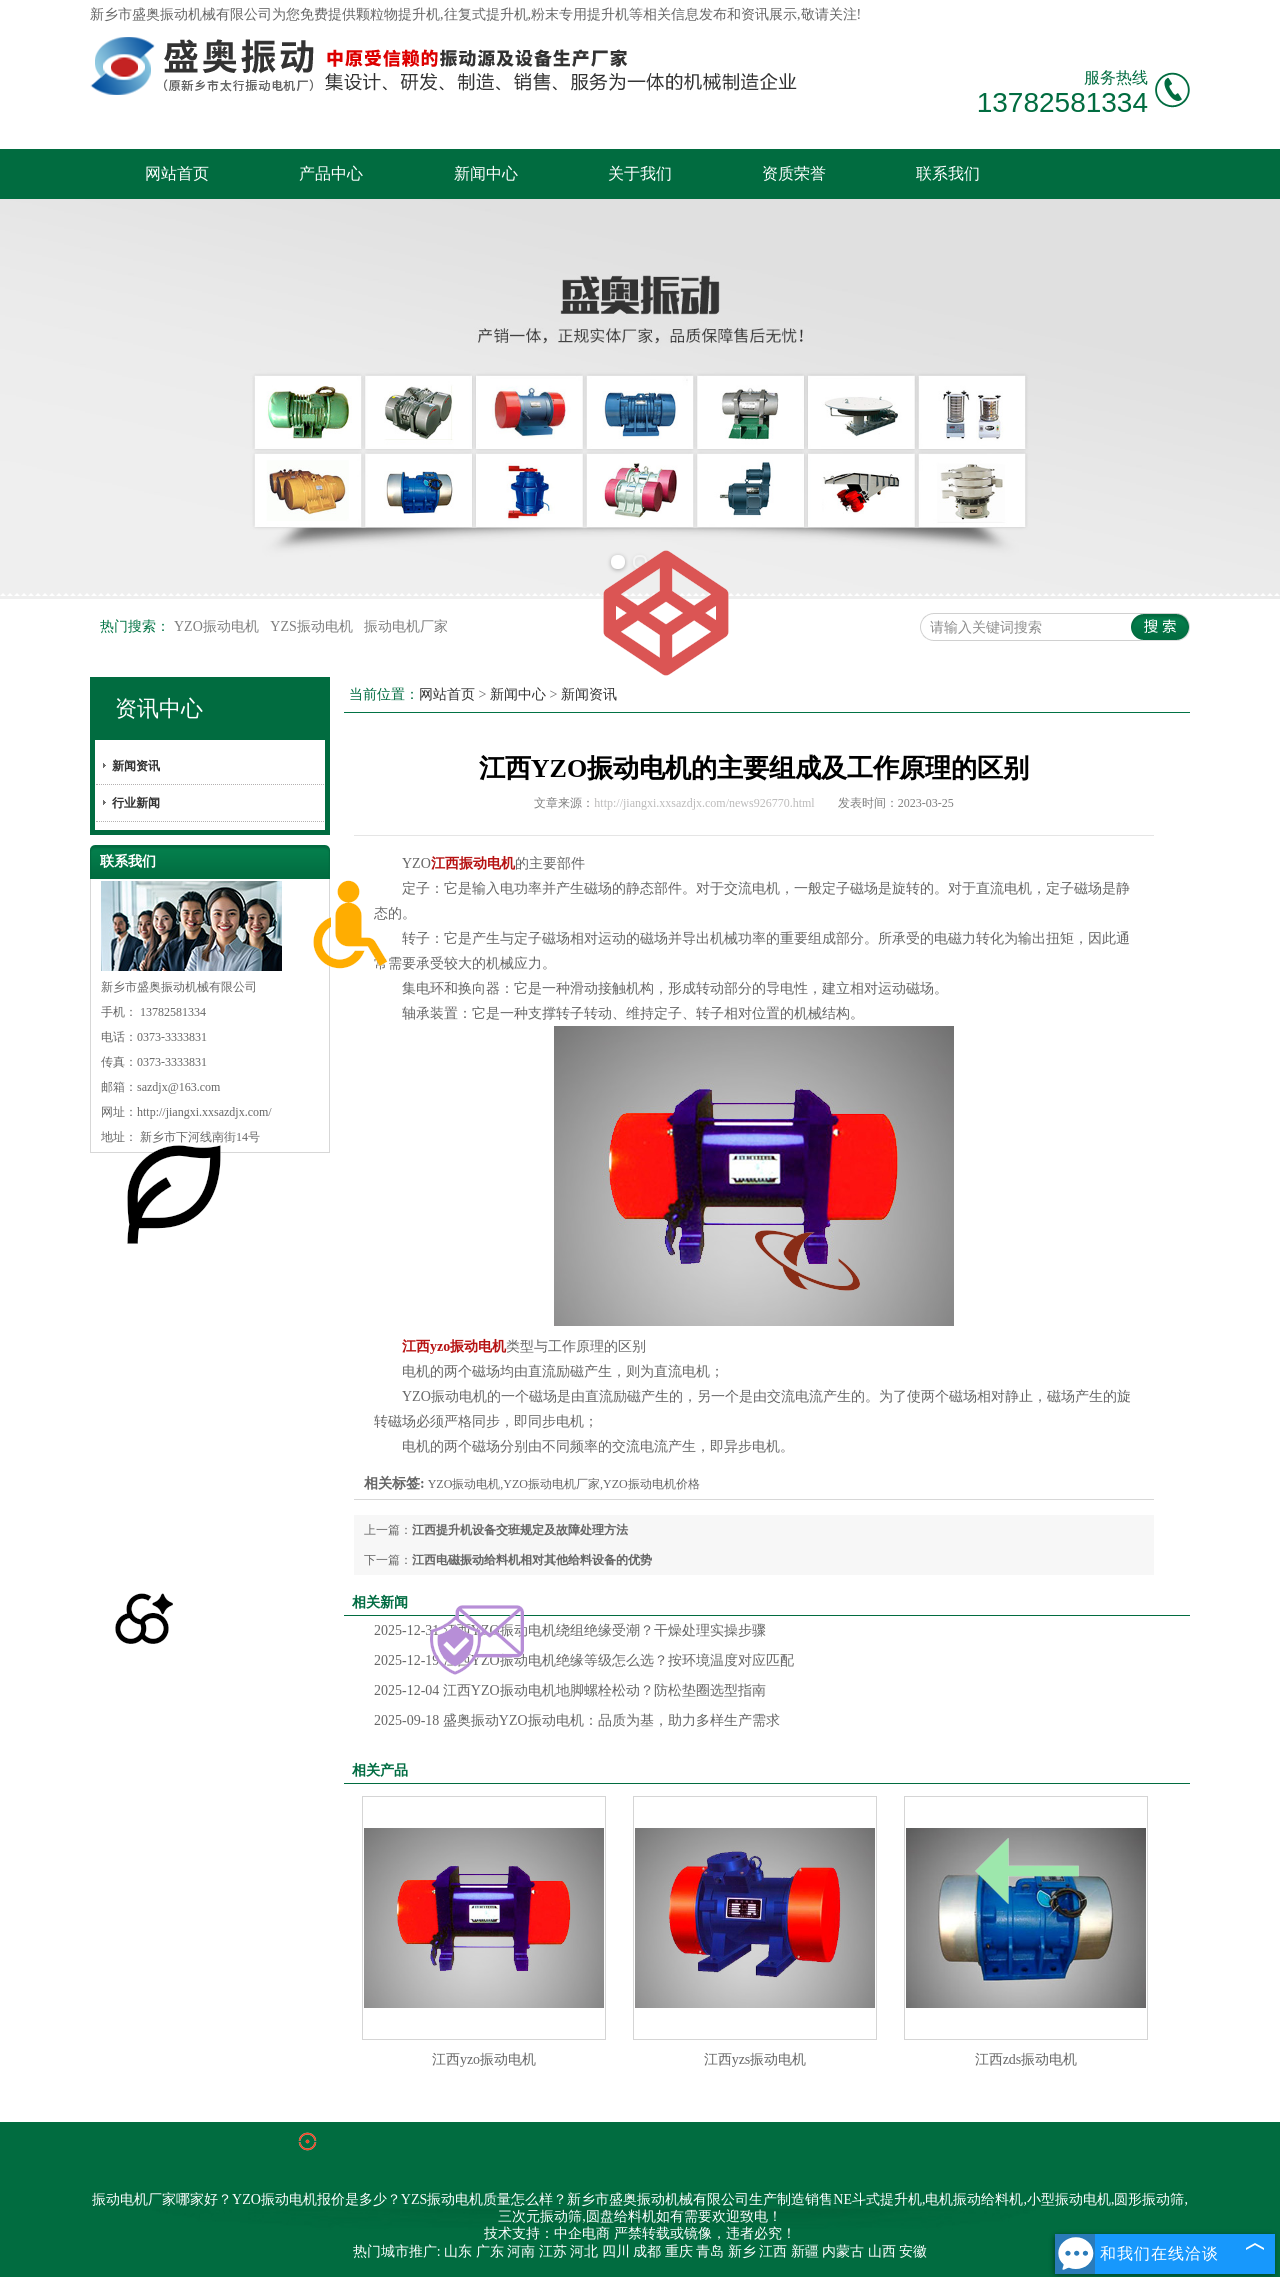 The image size is (1280, 2277). I want to click on indicates eco-friendly or sustainable option, so click(174, 1192).